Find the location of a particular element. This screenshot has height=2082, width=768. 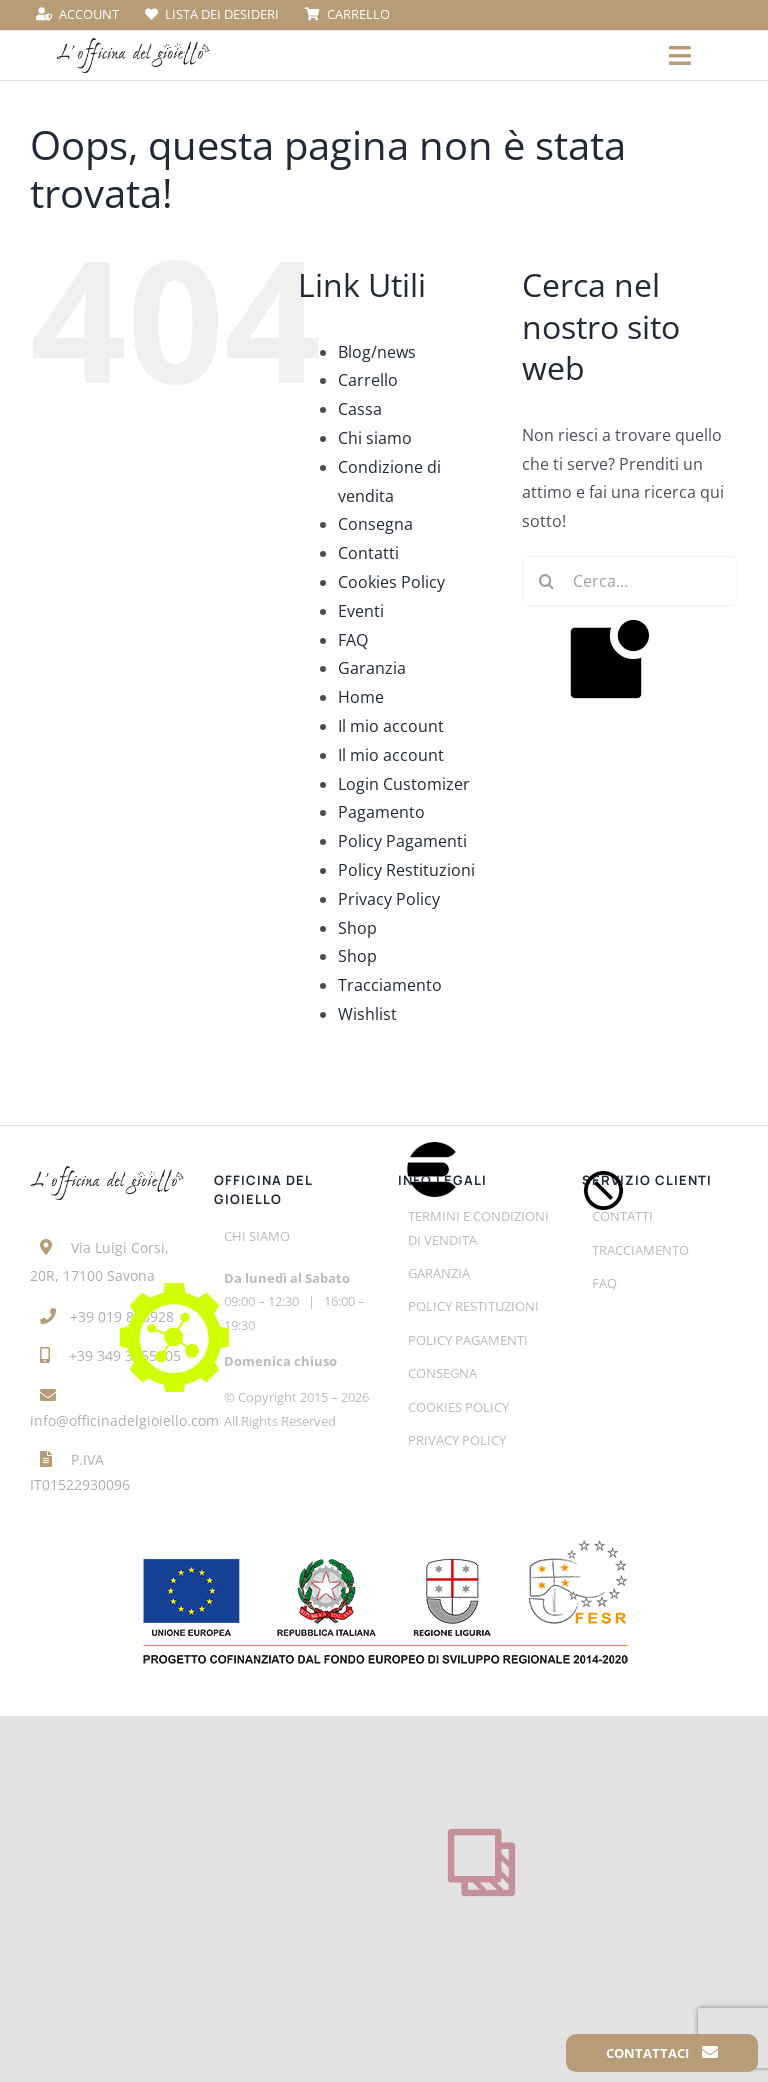

apply shadow effect to selected element is located at coordinates (481, 1862).